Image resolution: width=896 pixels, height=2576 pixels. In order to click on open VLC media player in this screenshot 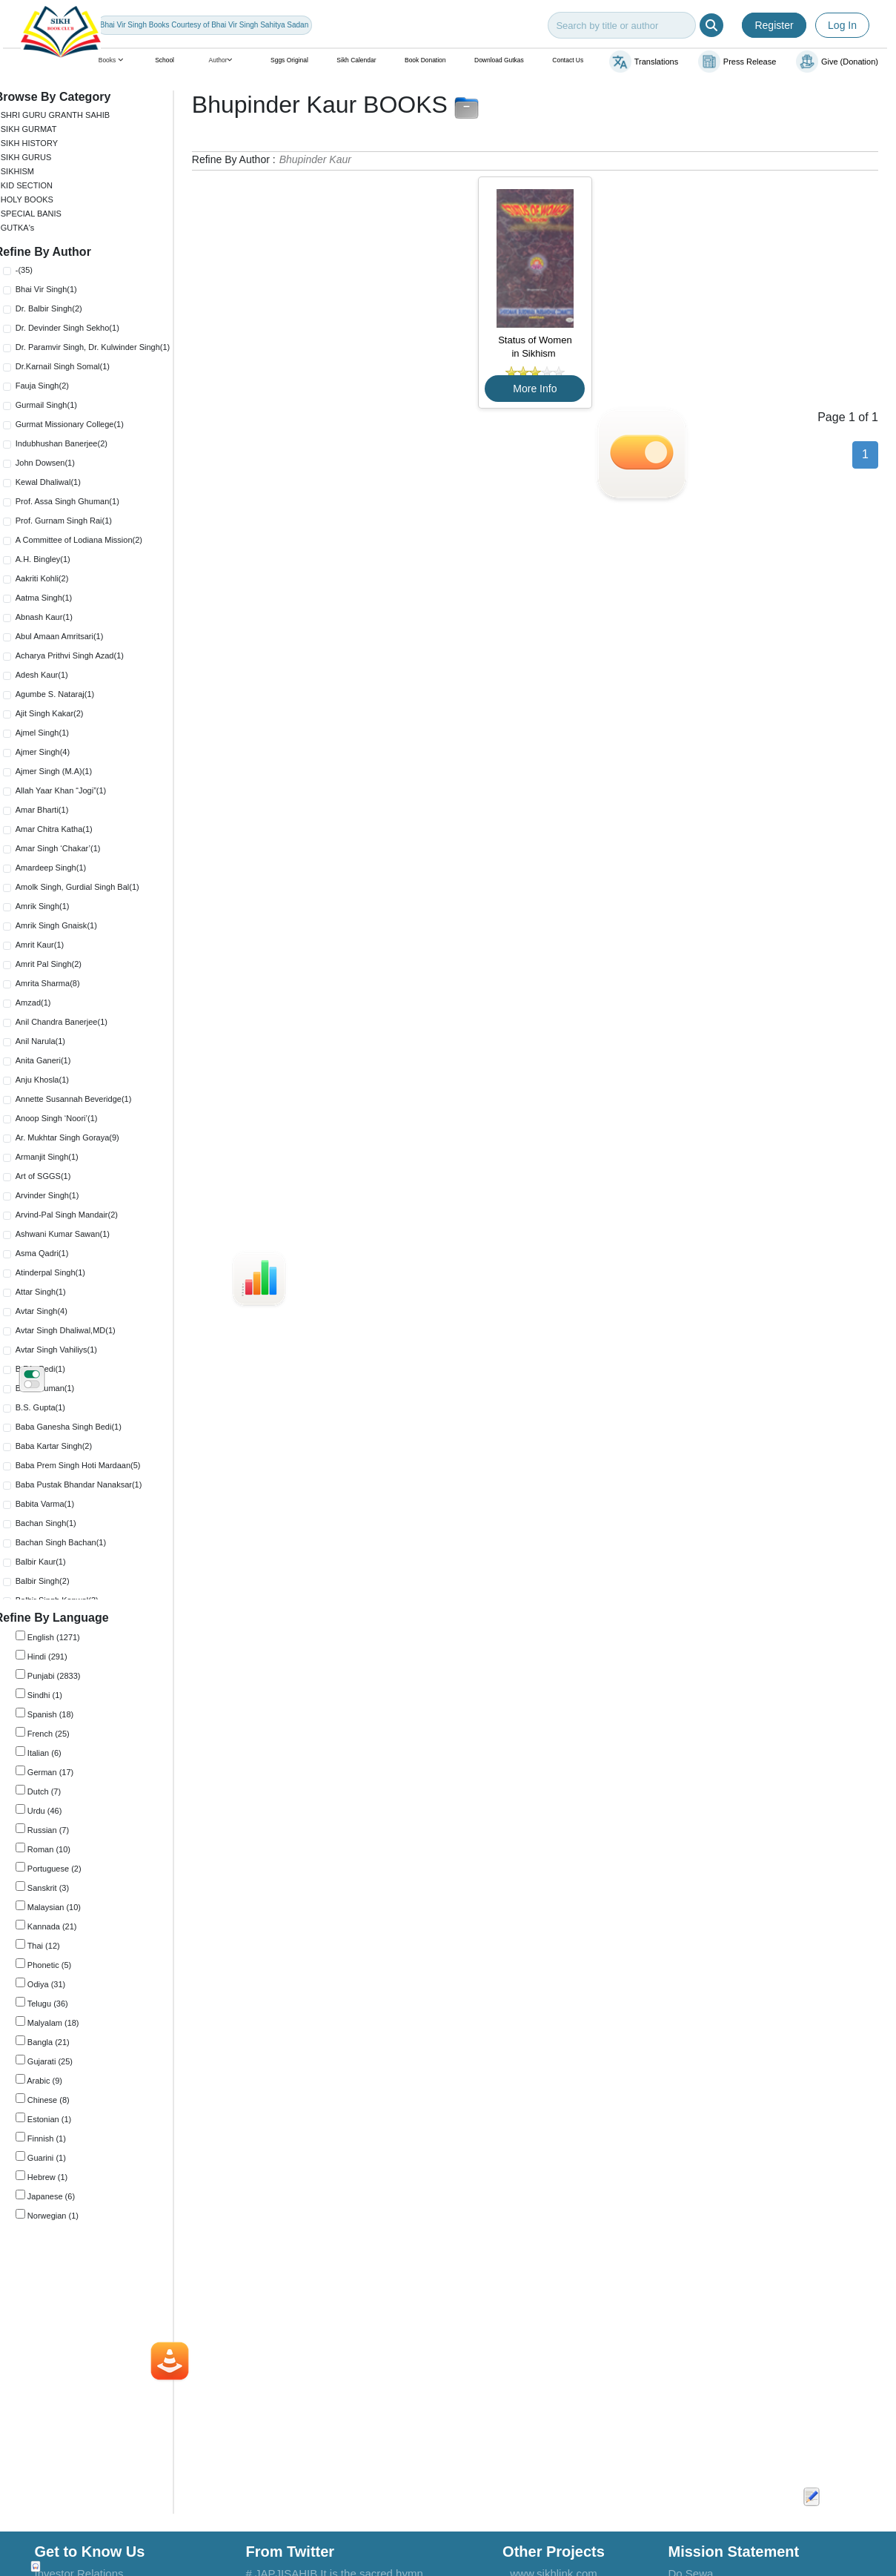, I will do `click(170, 2361)`.